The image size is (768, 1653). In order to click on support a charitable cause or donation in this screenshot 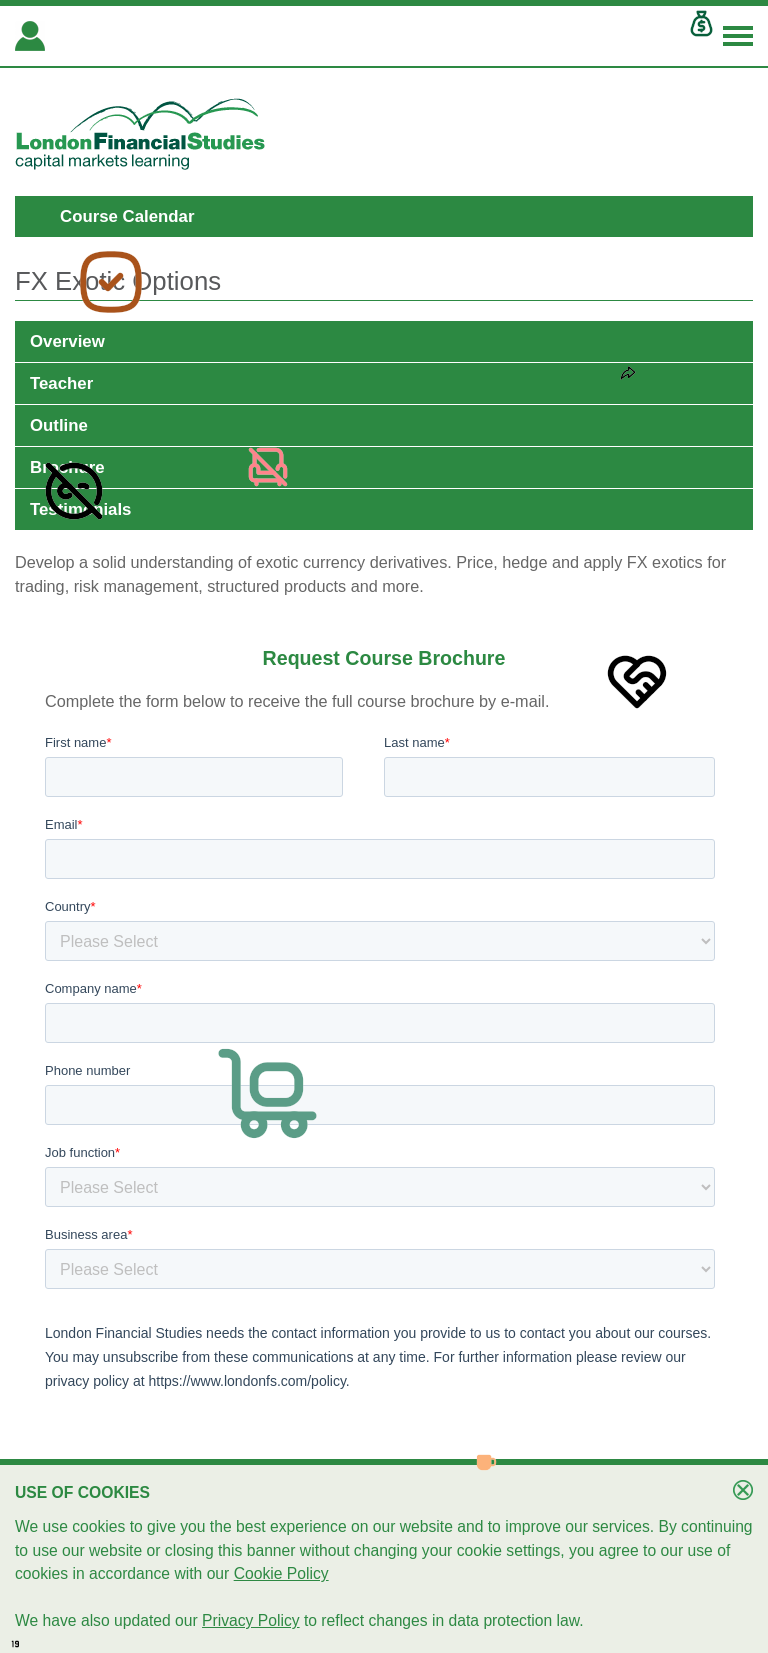, I will do `click(637, 682)`.